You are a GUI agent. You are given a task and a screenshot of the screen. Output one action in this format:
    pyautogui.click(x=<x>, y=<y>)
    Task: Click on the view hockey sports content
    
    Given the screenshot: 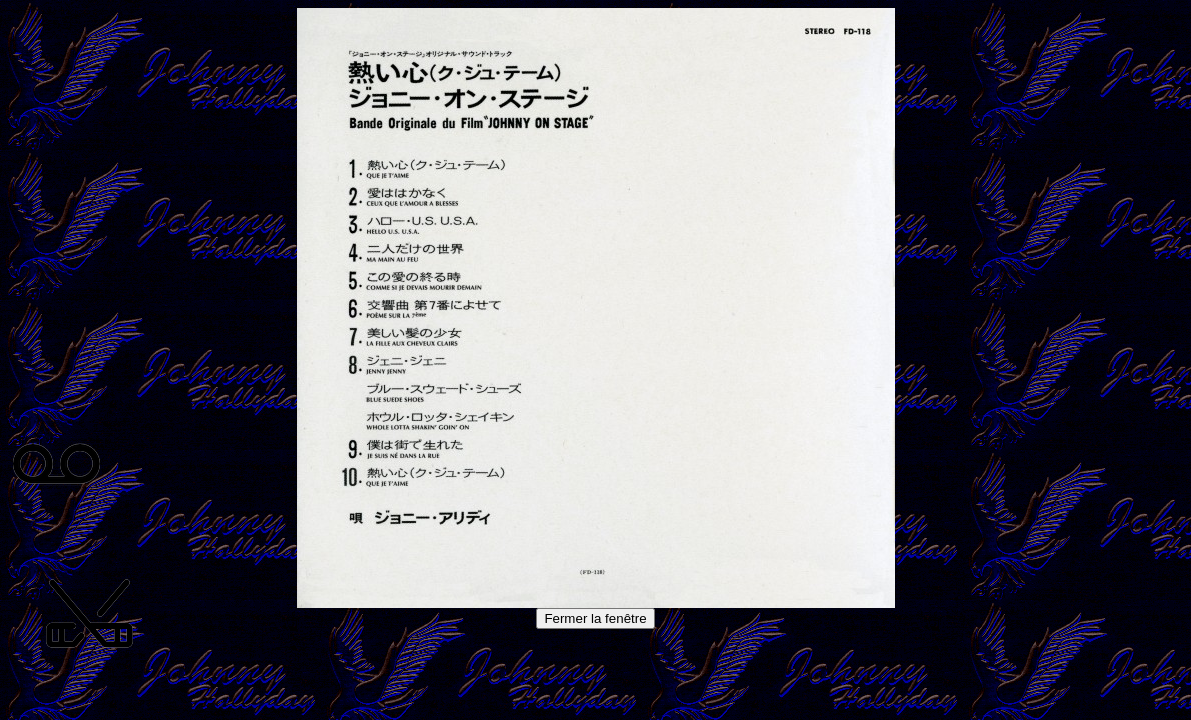 What is the action you would take?
    pyautogui.click(x=89, y=613)
    